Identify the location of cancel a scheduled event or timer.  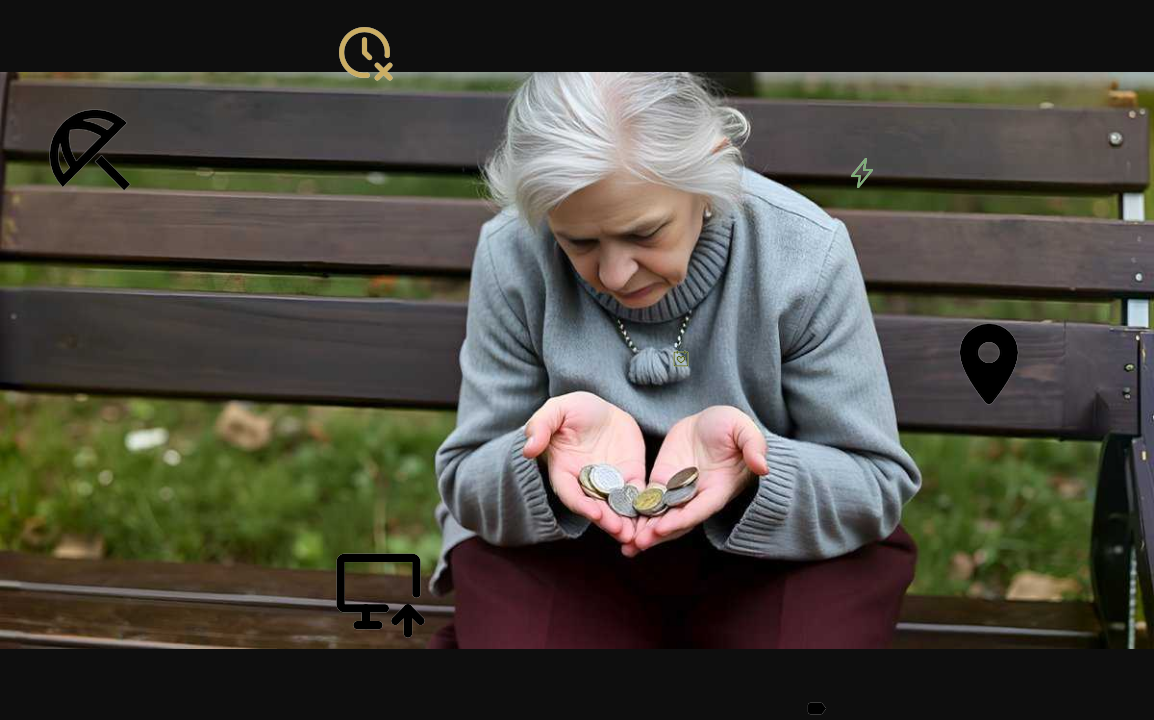
(364, 52).